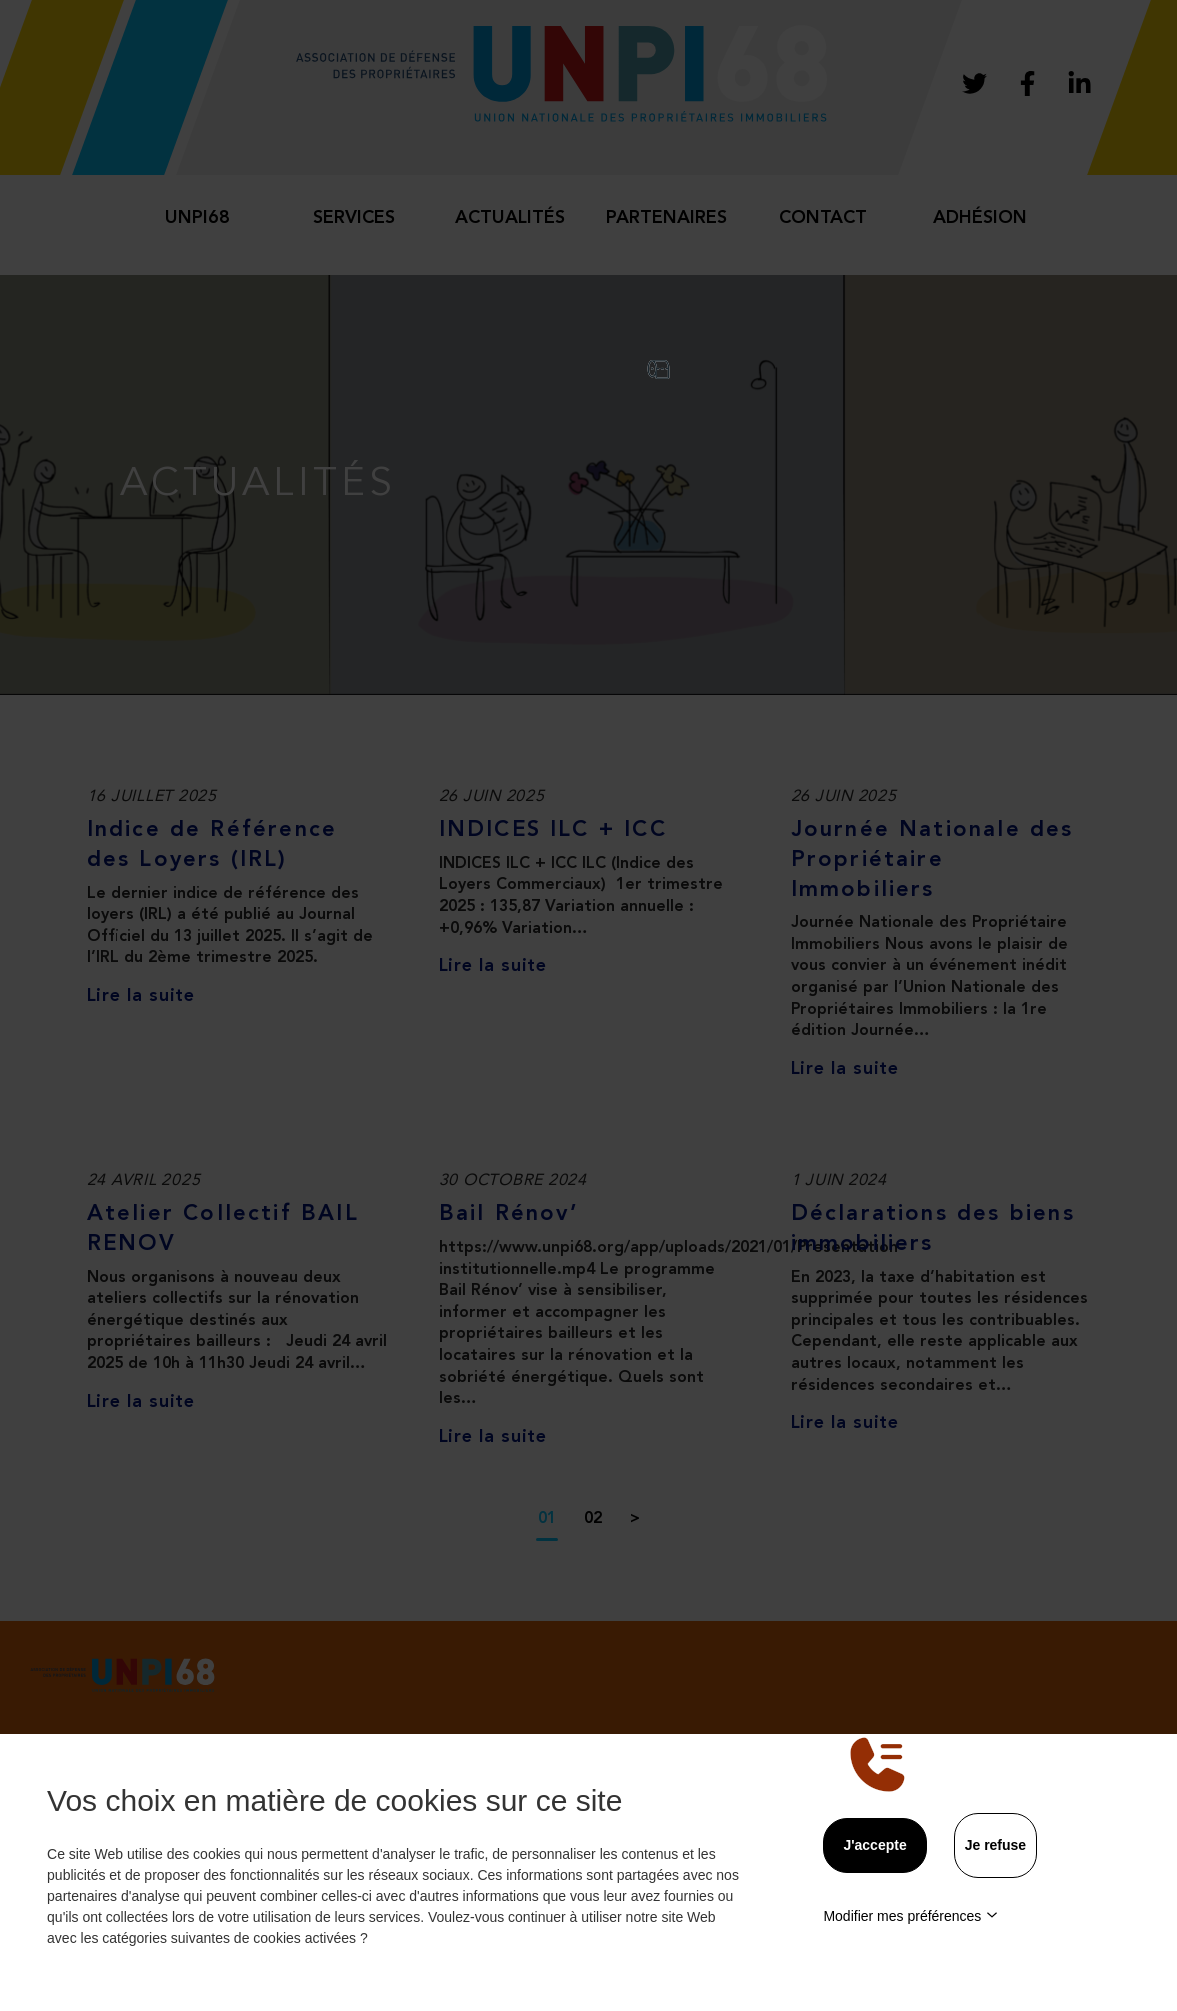  Describe the element at coordinates (878, 1763) in the screenshot. I see `view contact list or phone directory` at that location.